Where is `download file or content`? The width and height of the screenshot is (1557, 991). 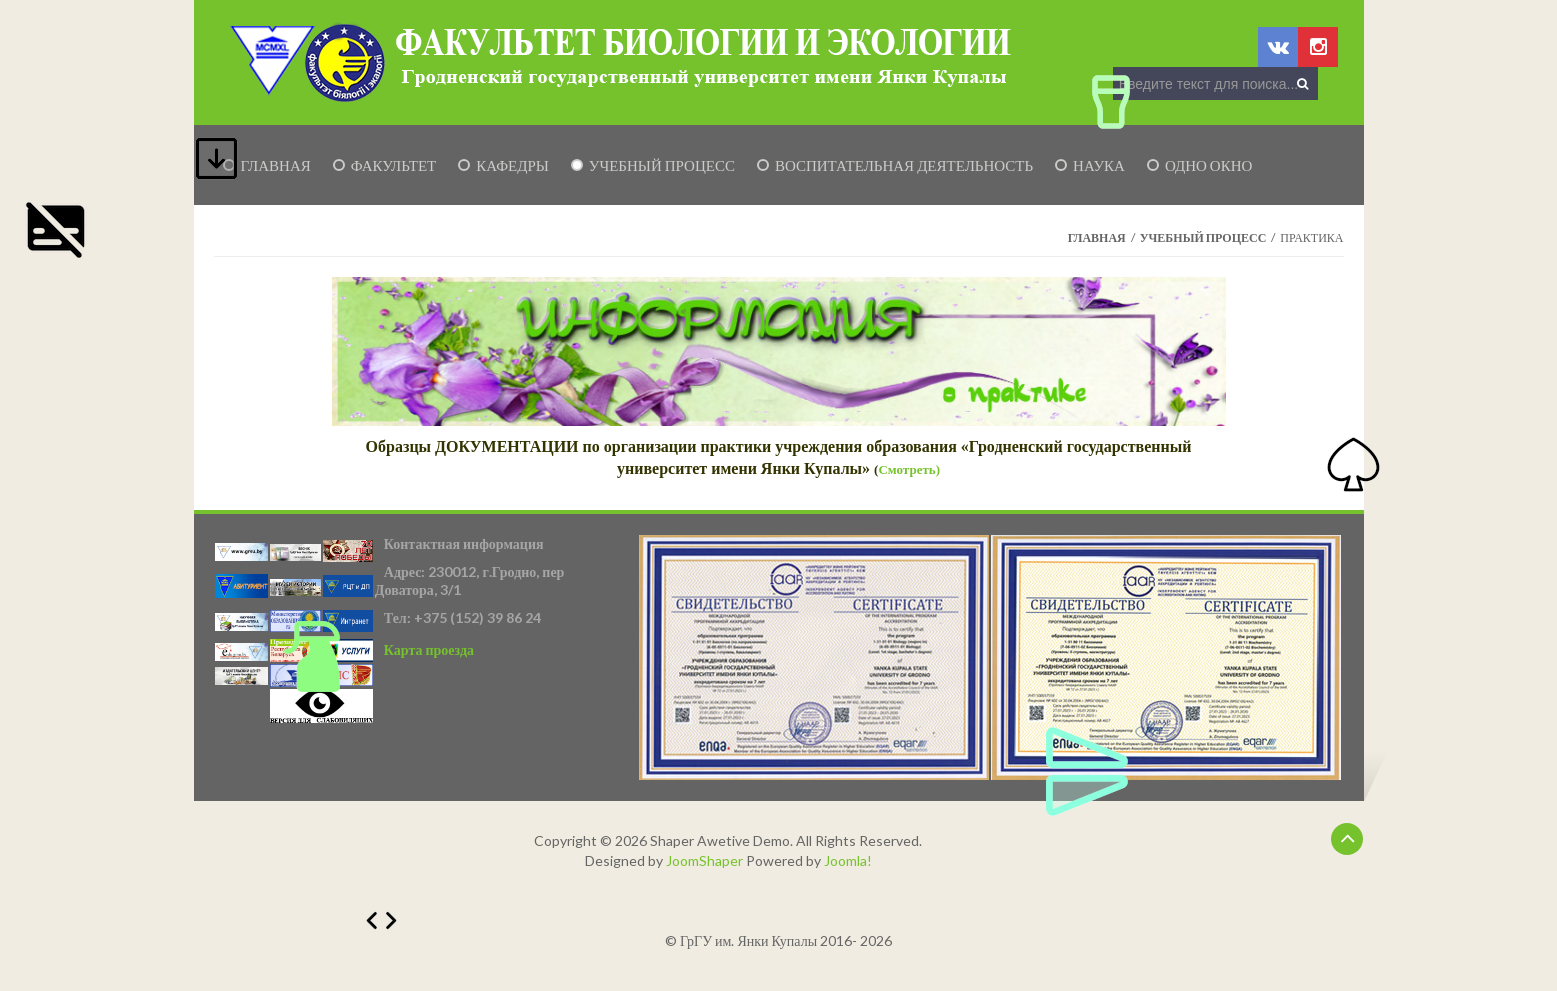 download file or content is located at coordinates (216, 158).